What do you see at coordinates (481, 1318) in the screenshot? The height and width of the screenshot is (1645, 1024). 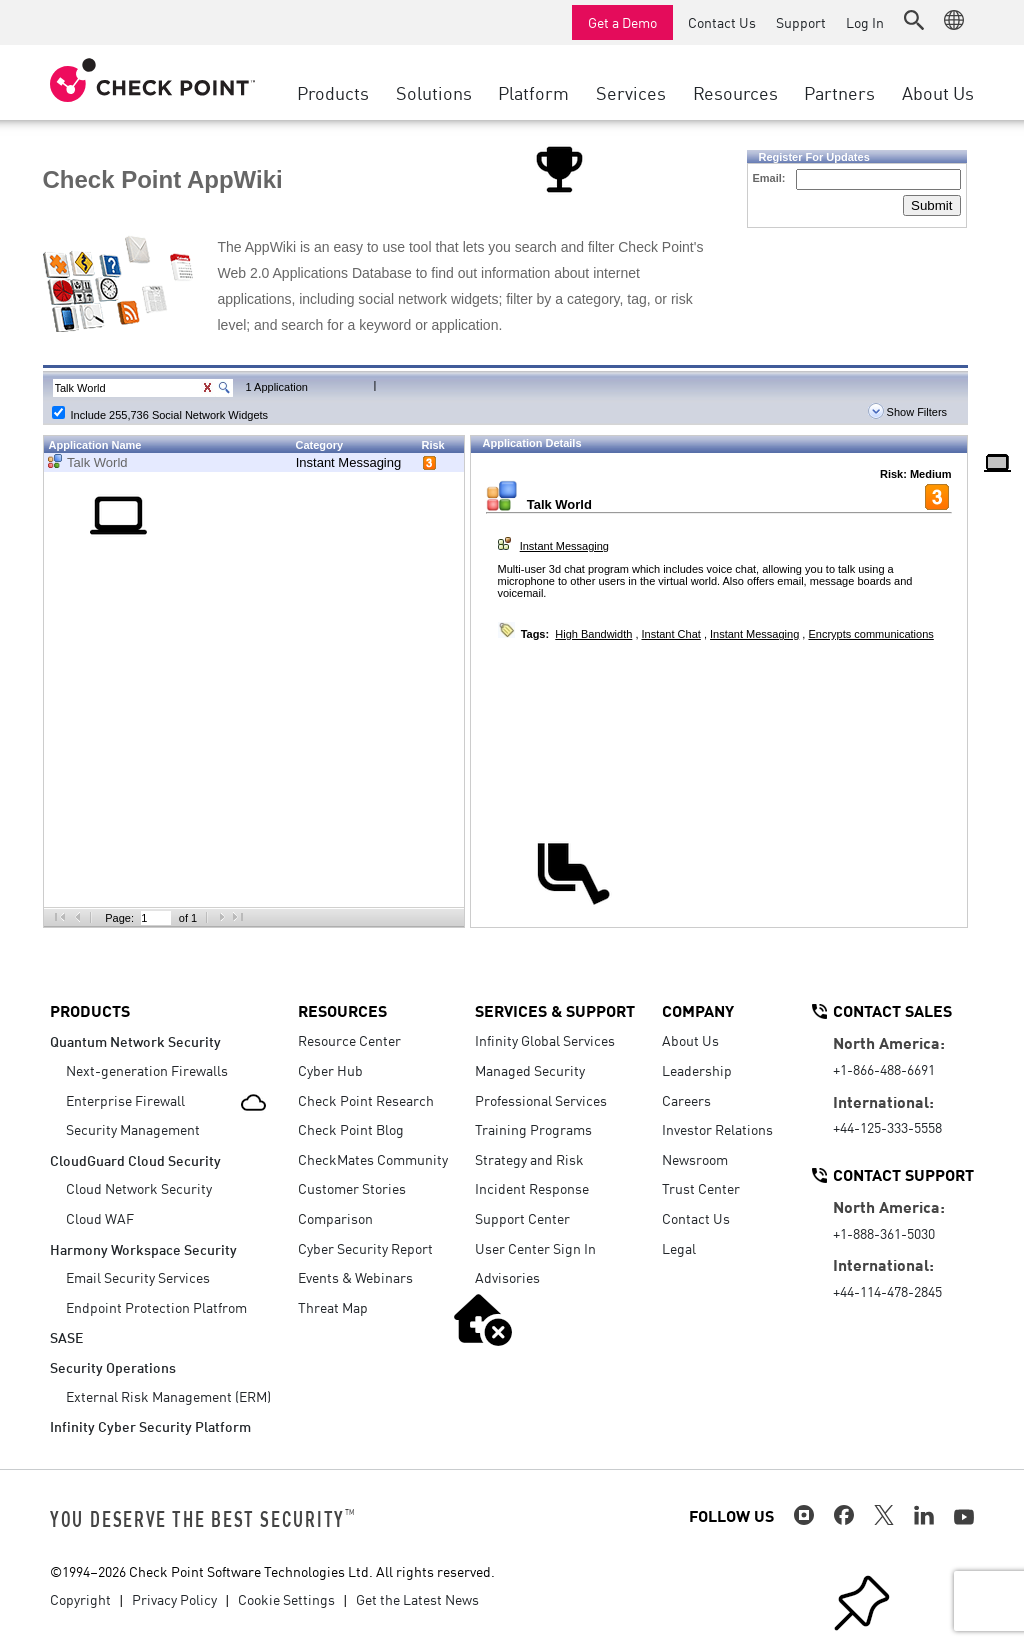 I see `medical facility or clinic unavailable` at bounding box center [481, 1318].